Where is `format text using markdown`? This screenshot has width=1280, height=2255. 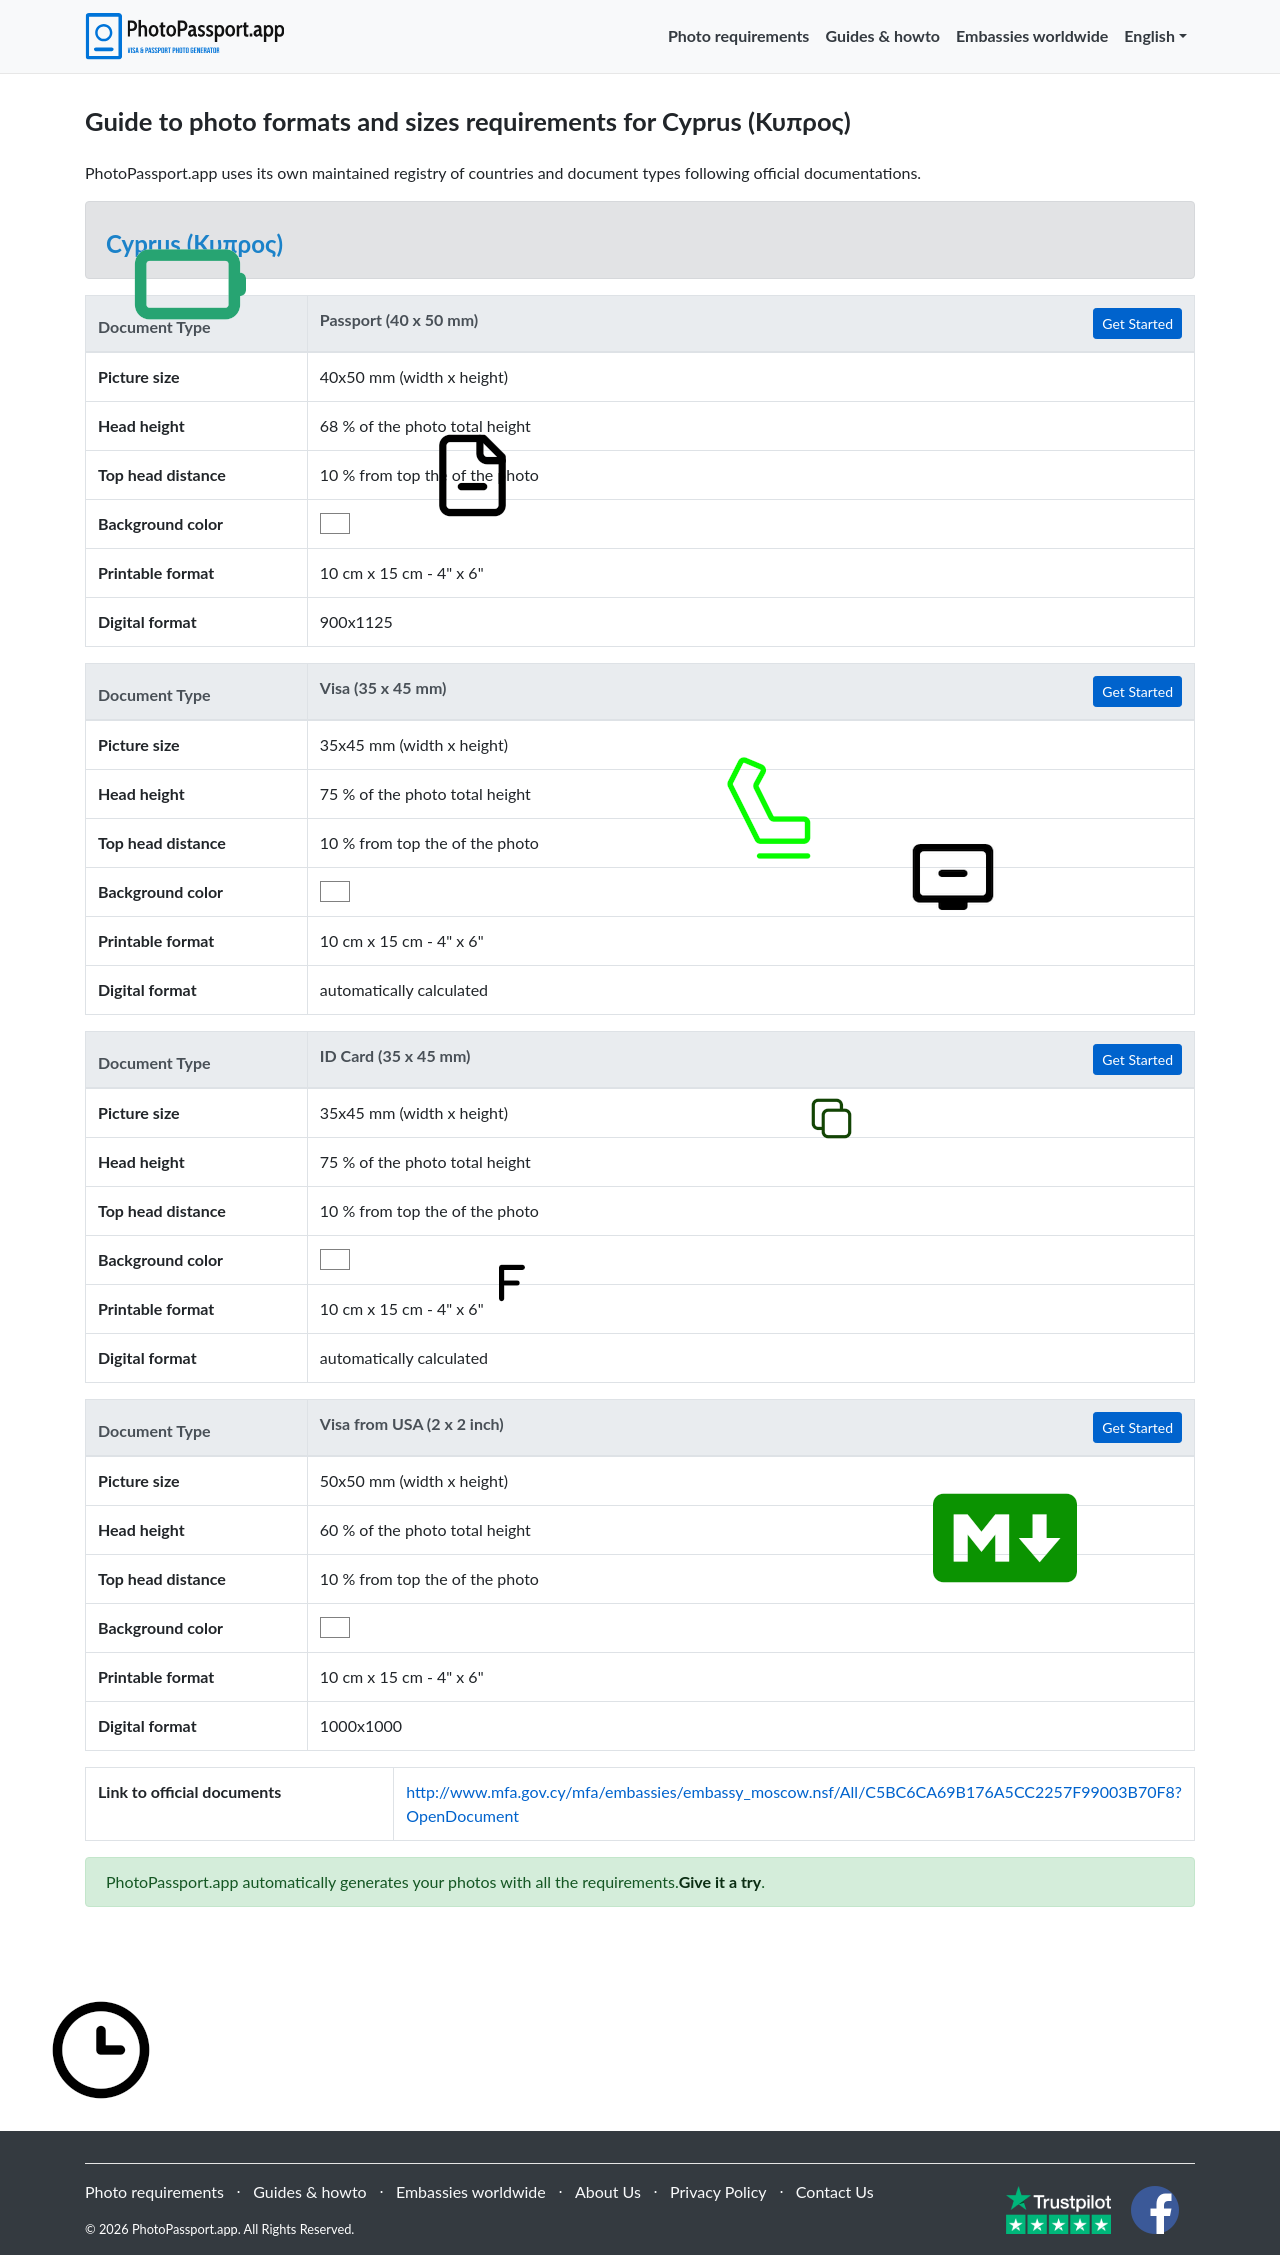 format text using markdown is located at coordinates (1005, 1538).